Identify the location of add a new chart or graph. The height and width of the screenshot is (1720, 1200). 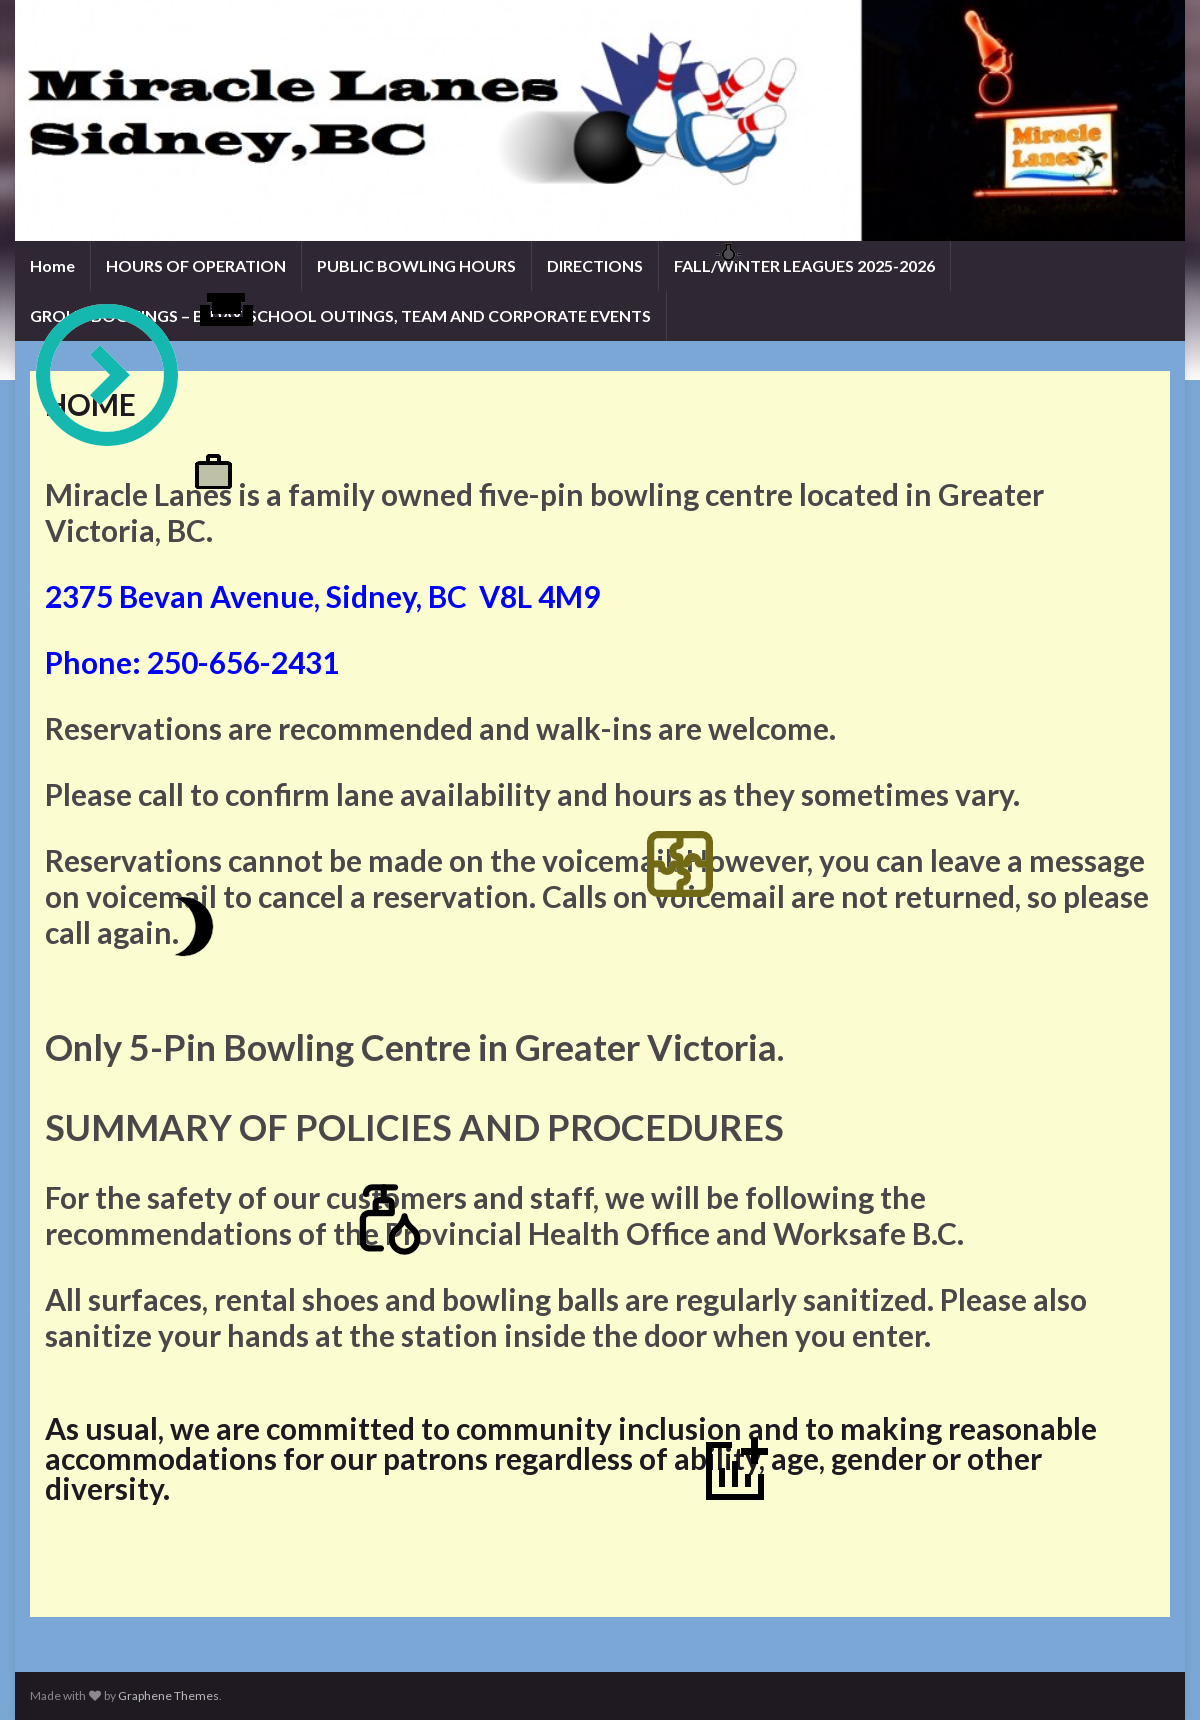
(735, 1471).